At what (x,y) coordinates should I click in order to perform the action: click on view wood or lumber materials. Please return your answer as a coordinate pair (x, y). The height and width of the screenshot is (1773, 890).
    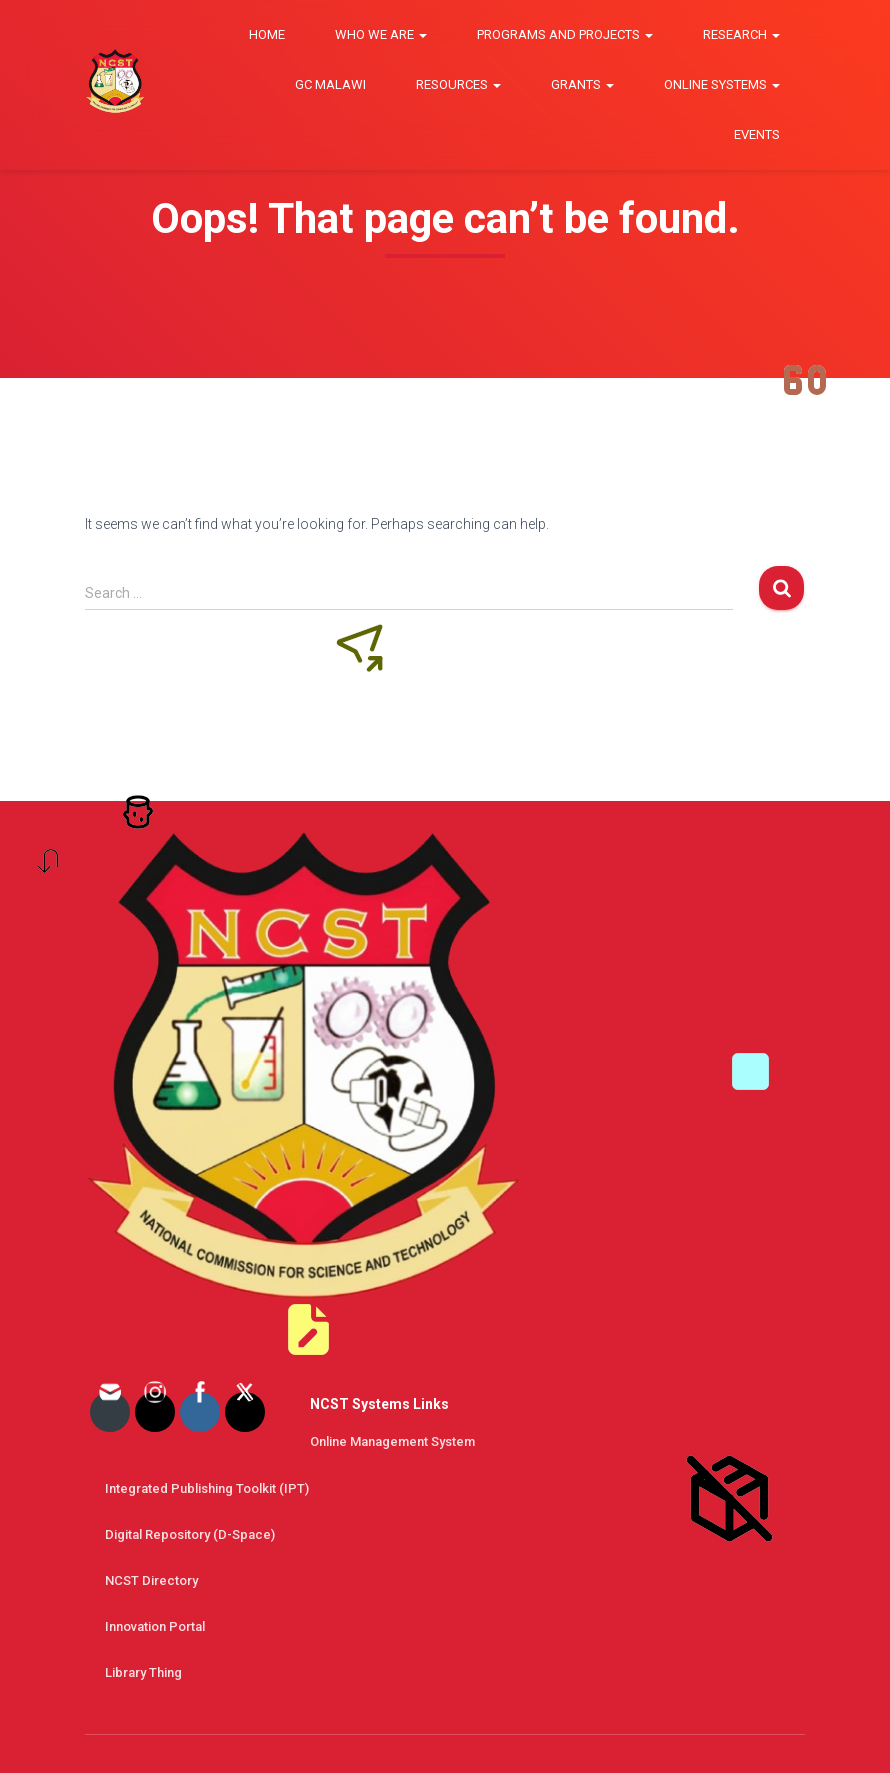
    Looking at the image, I should click on (138, 812).